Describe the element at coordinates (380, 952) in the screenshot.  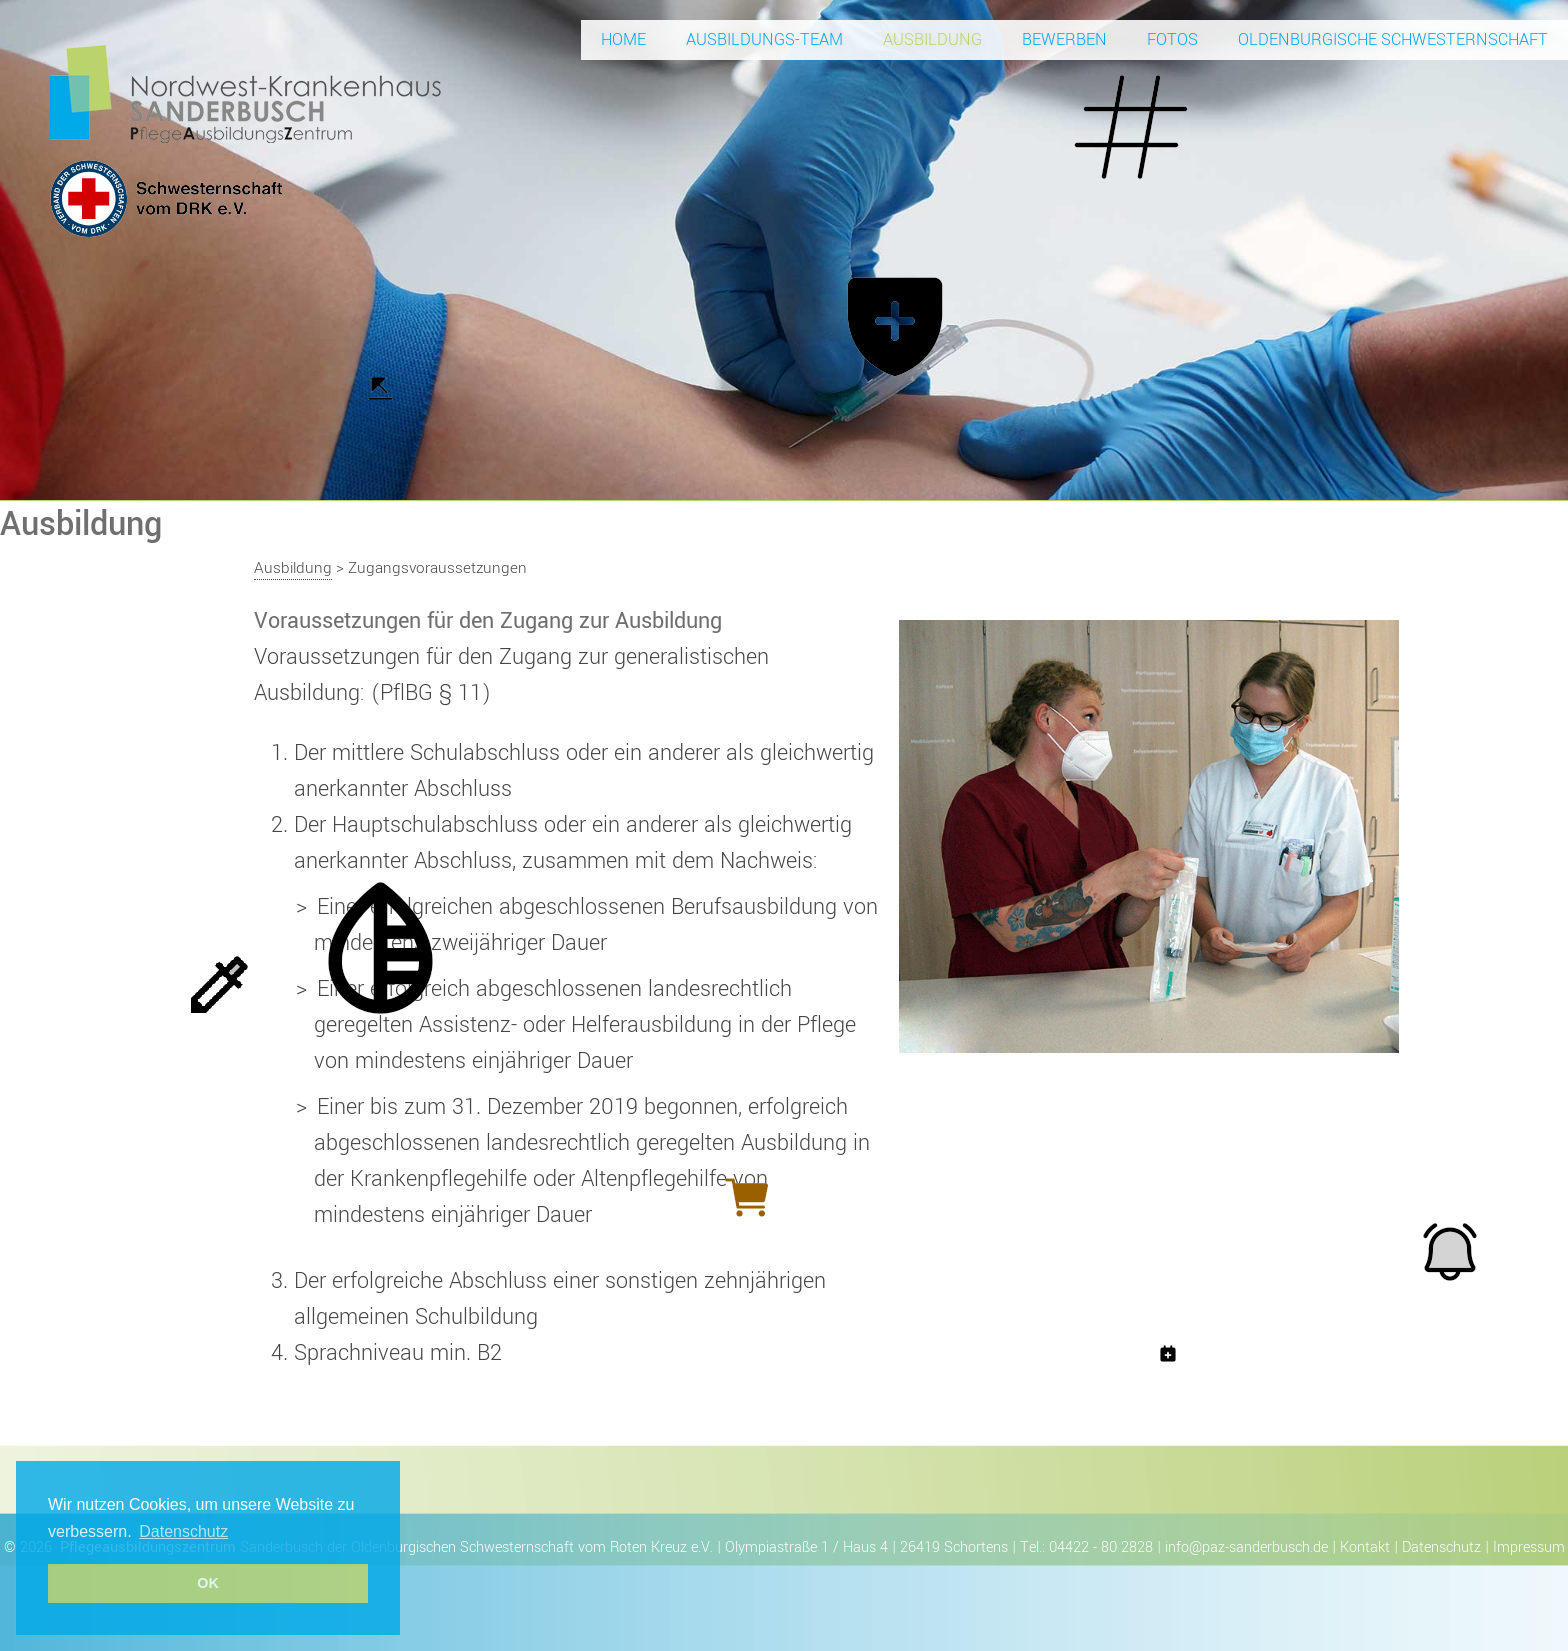
I see `adjust water or humidity level` at that location.